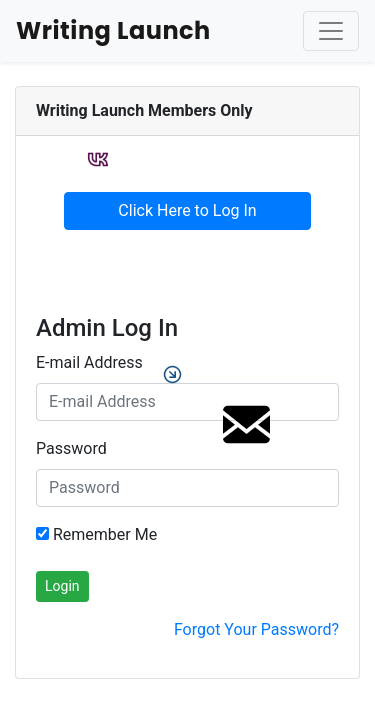 Image resolution: width=375 pixels, height=720 pixels. What do you see at coordinates (98, 159) in the screenshot?
I see `open VK social network` at bounding box center [98, 159].